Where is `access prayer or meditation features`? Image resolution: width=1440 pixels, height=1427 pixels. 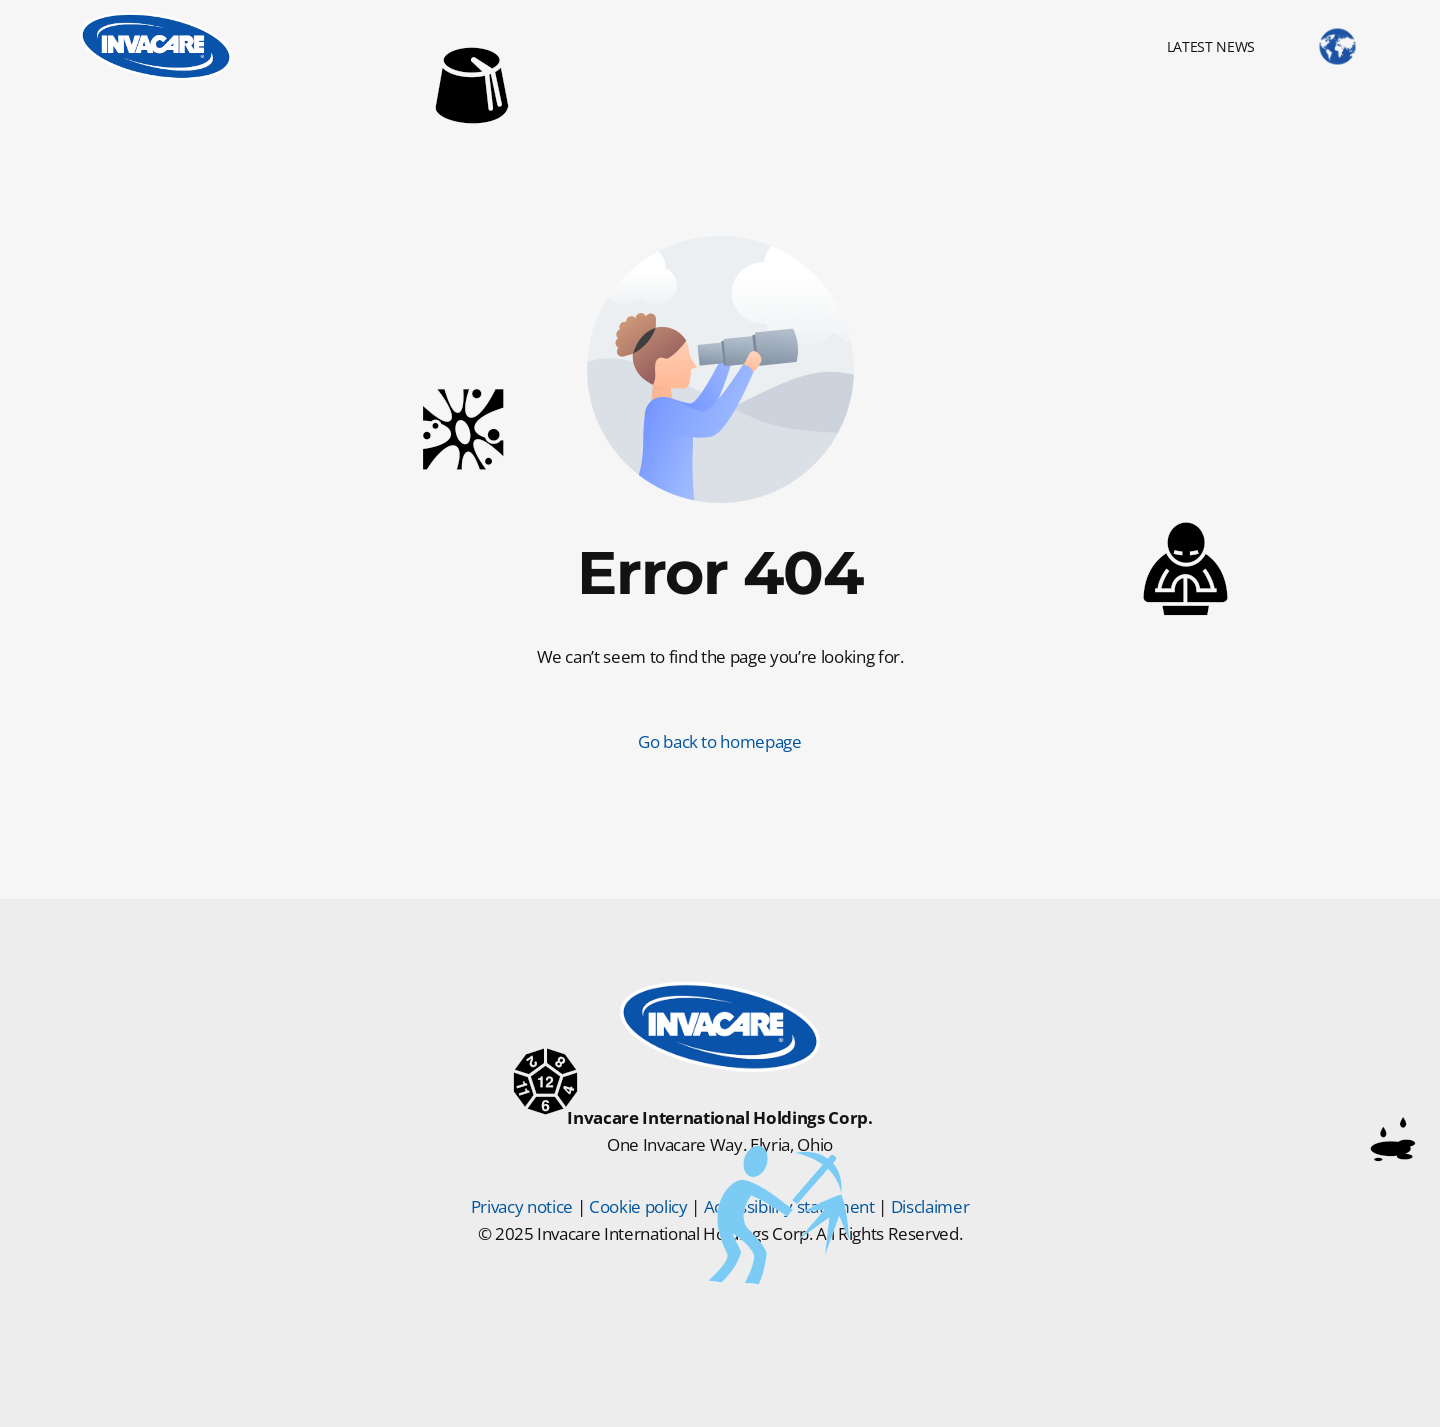 access prayer or meditation features is located at coordinates (1185, 569).